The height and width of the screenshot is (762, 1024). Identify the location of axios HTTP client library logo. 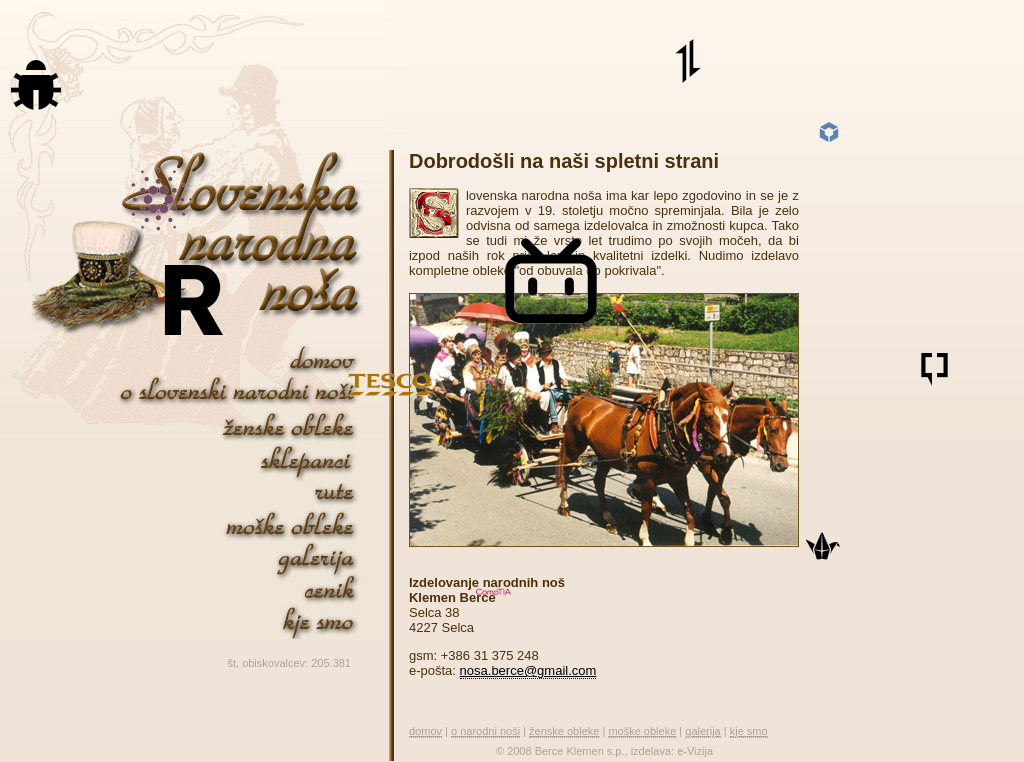
(688, 61).